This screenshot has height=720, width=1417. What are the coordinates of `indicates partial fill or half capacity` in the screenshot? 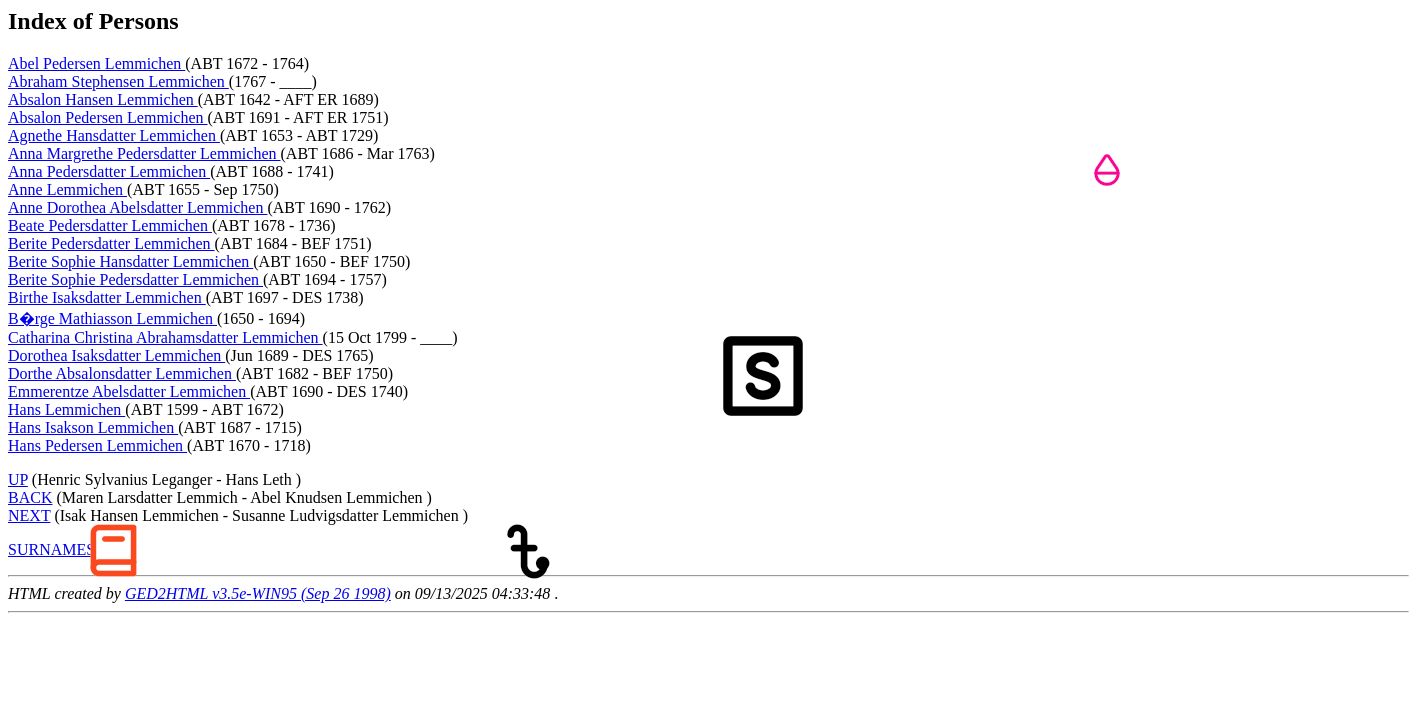 It's located at (1107, 170).